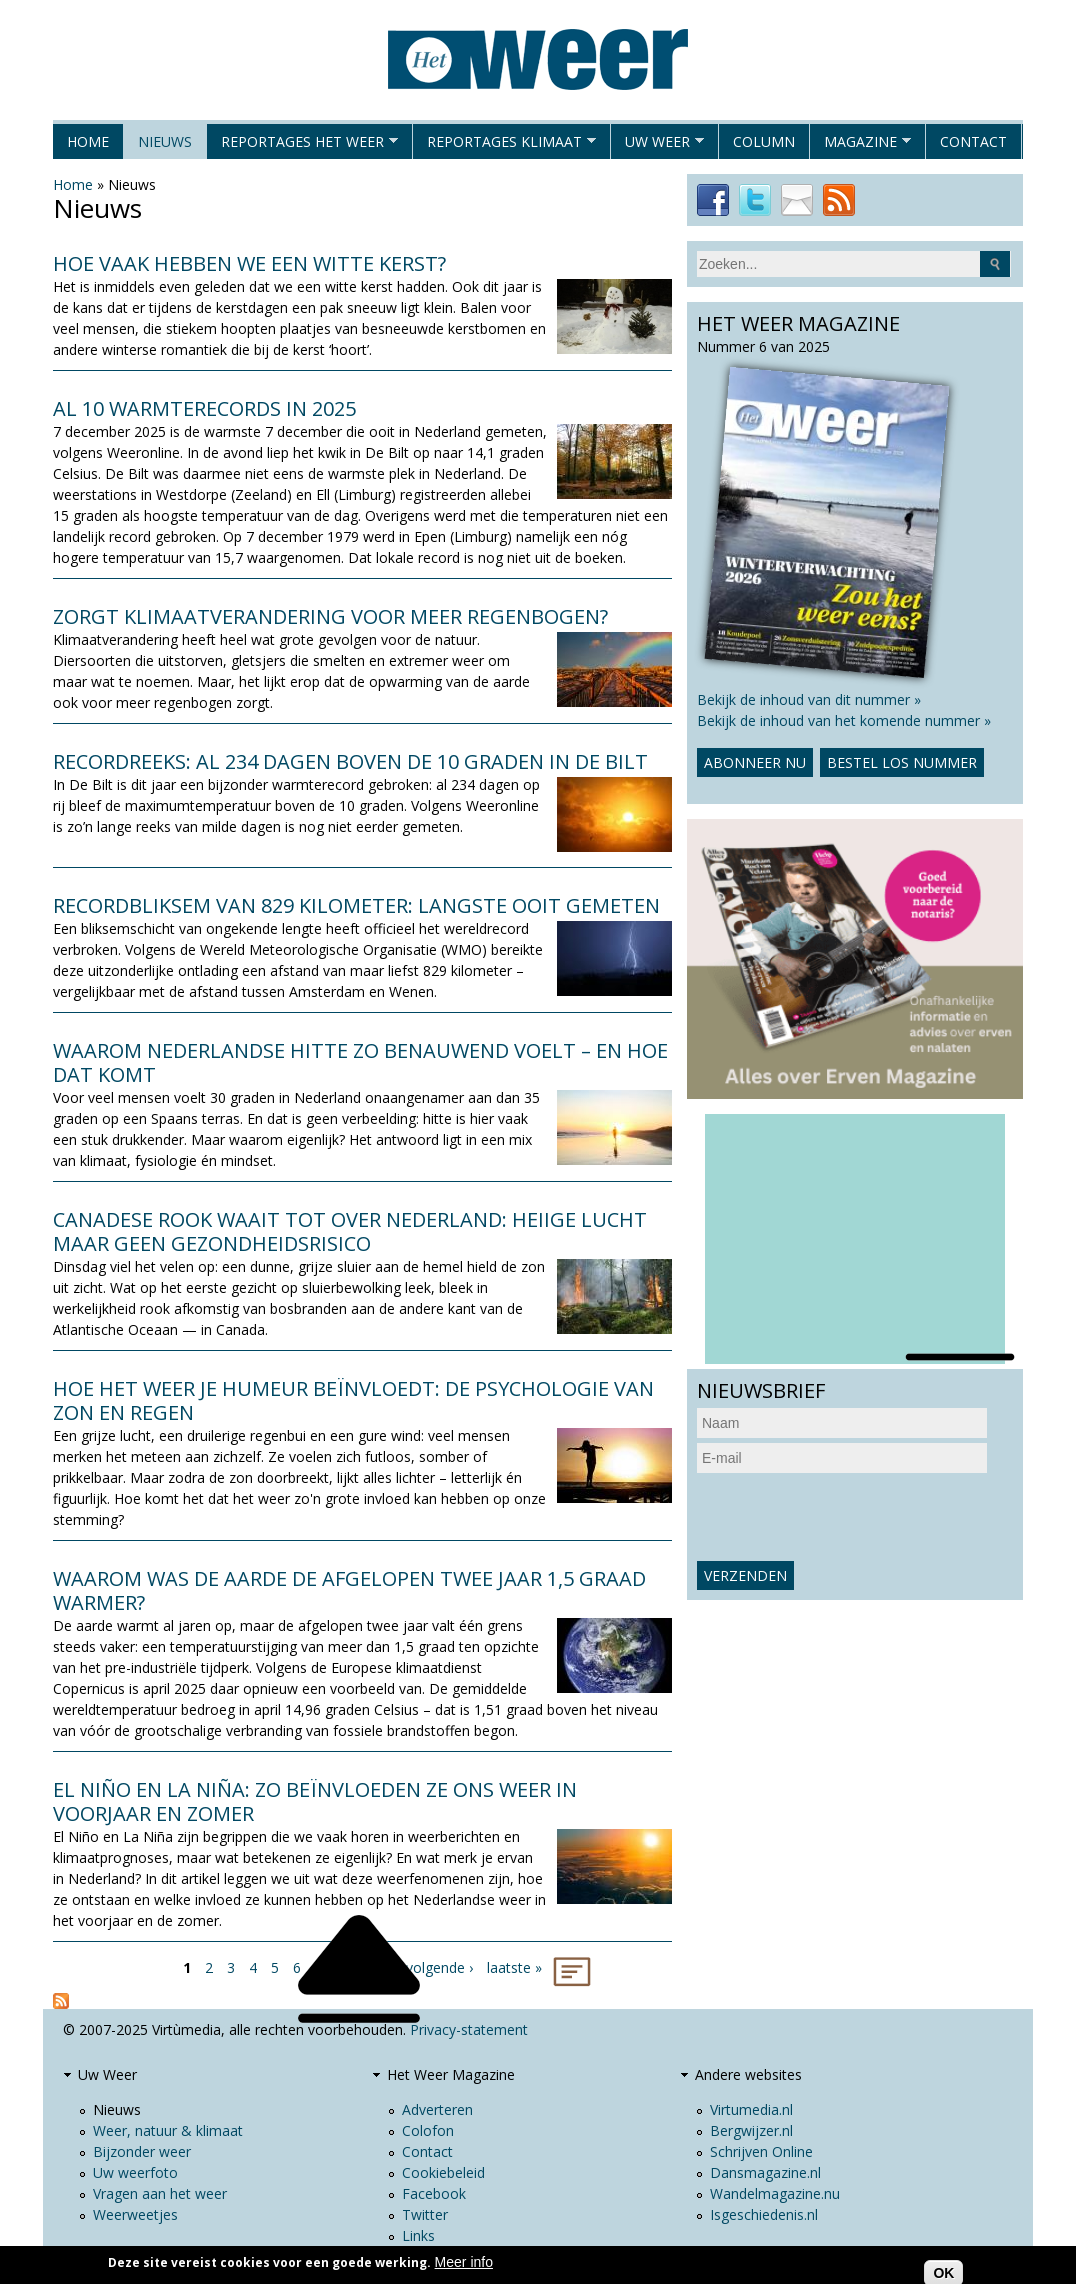  I want to click on add a new note or document, so click(572, 1973).